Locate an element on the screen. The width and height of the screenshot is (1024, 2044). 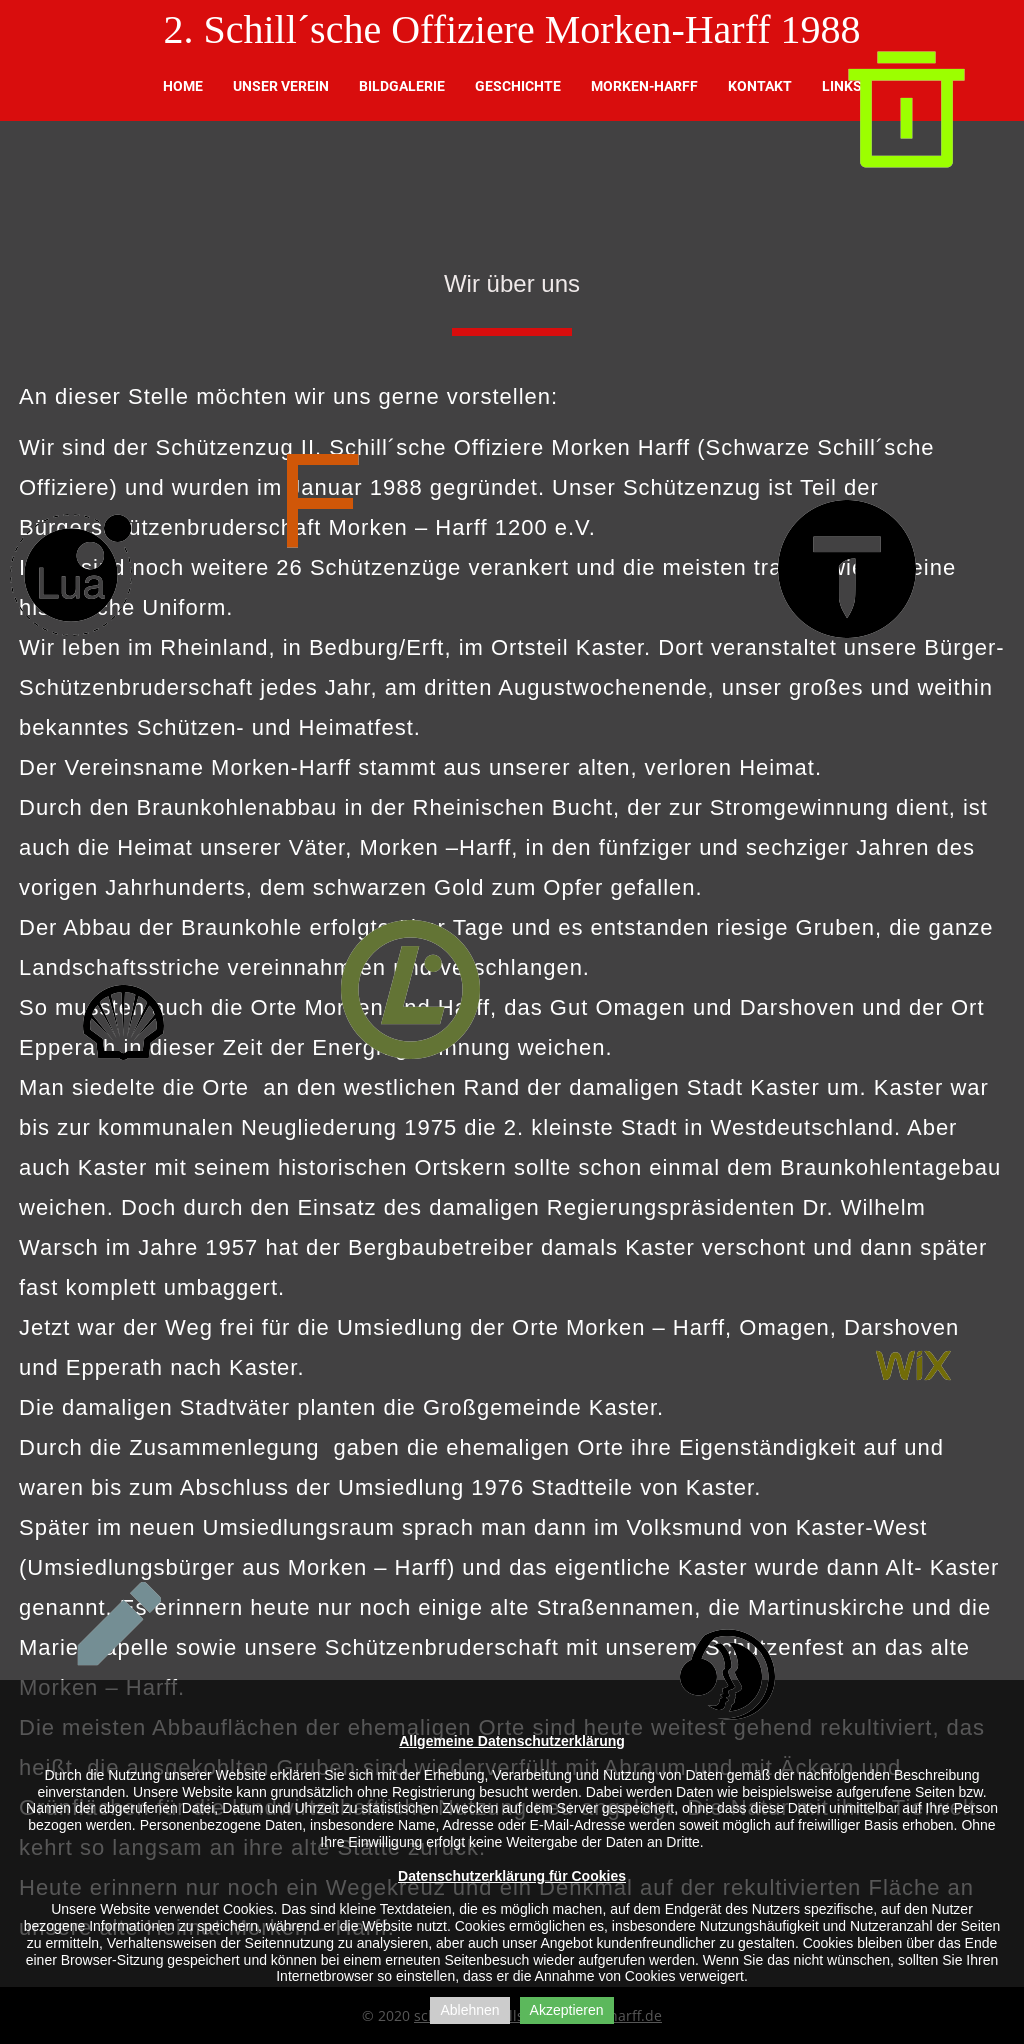
visit or connect to wix website builder is located at coordinates (913, 1365).